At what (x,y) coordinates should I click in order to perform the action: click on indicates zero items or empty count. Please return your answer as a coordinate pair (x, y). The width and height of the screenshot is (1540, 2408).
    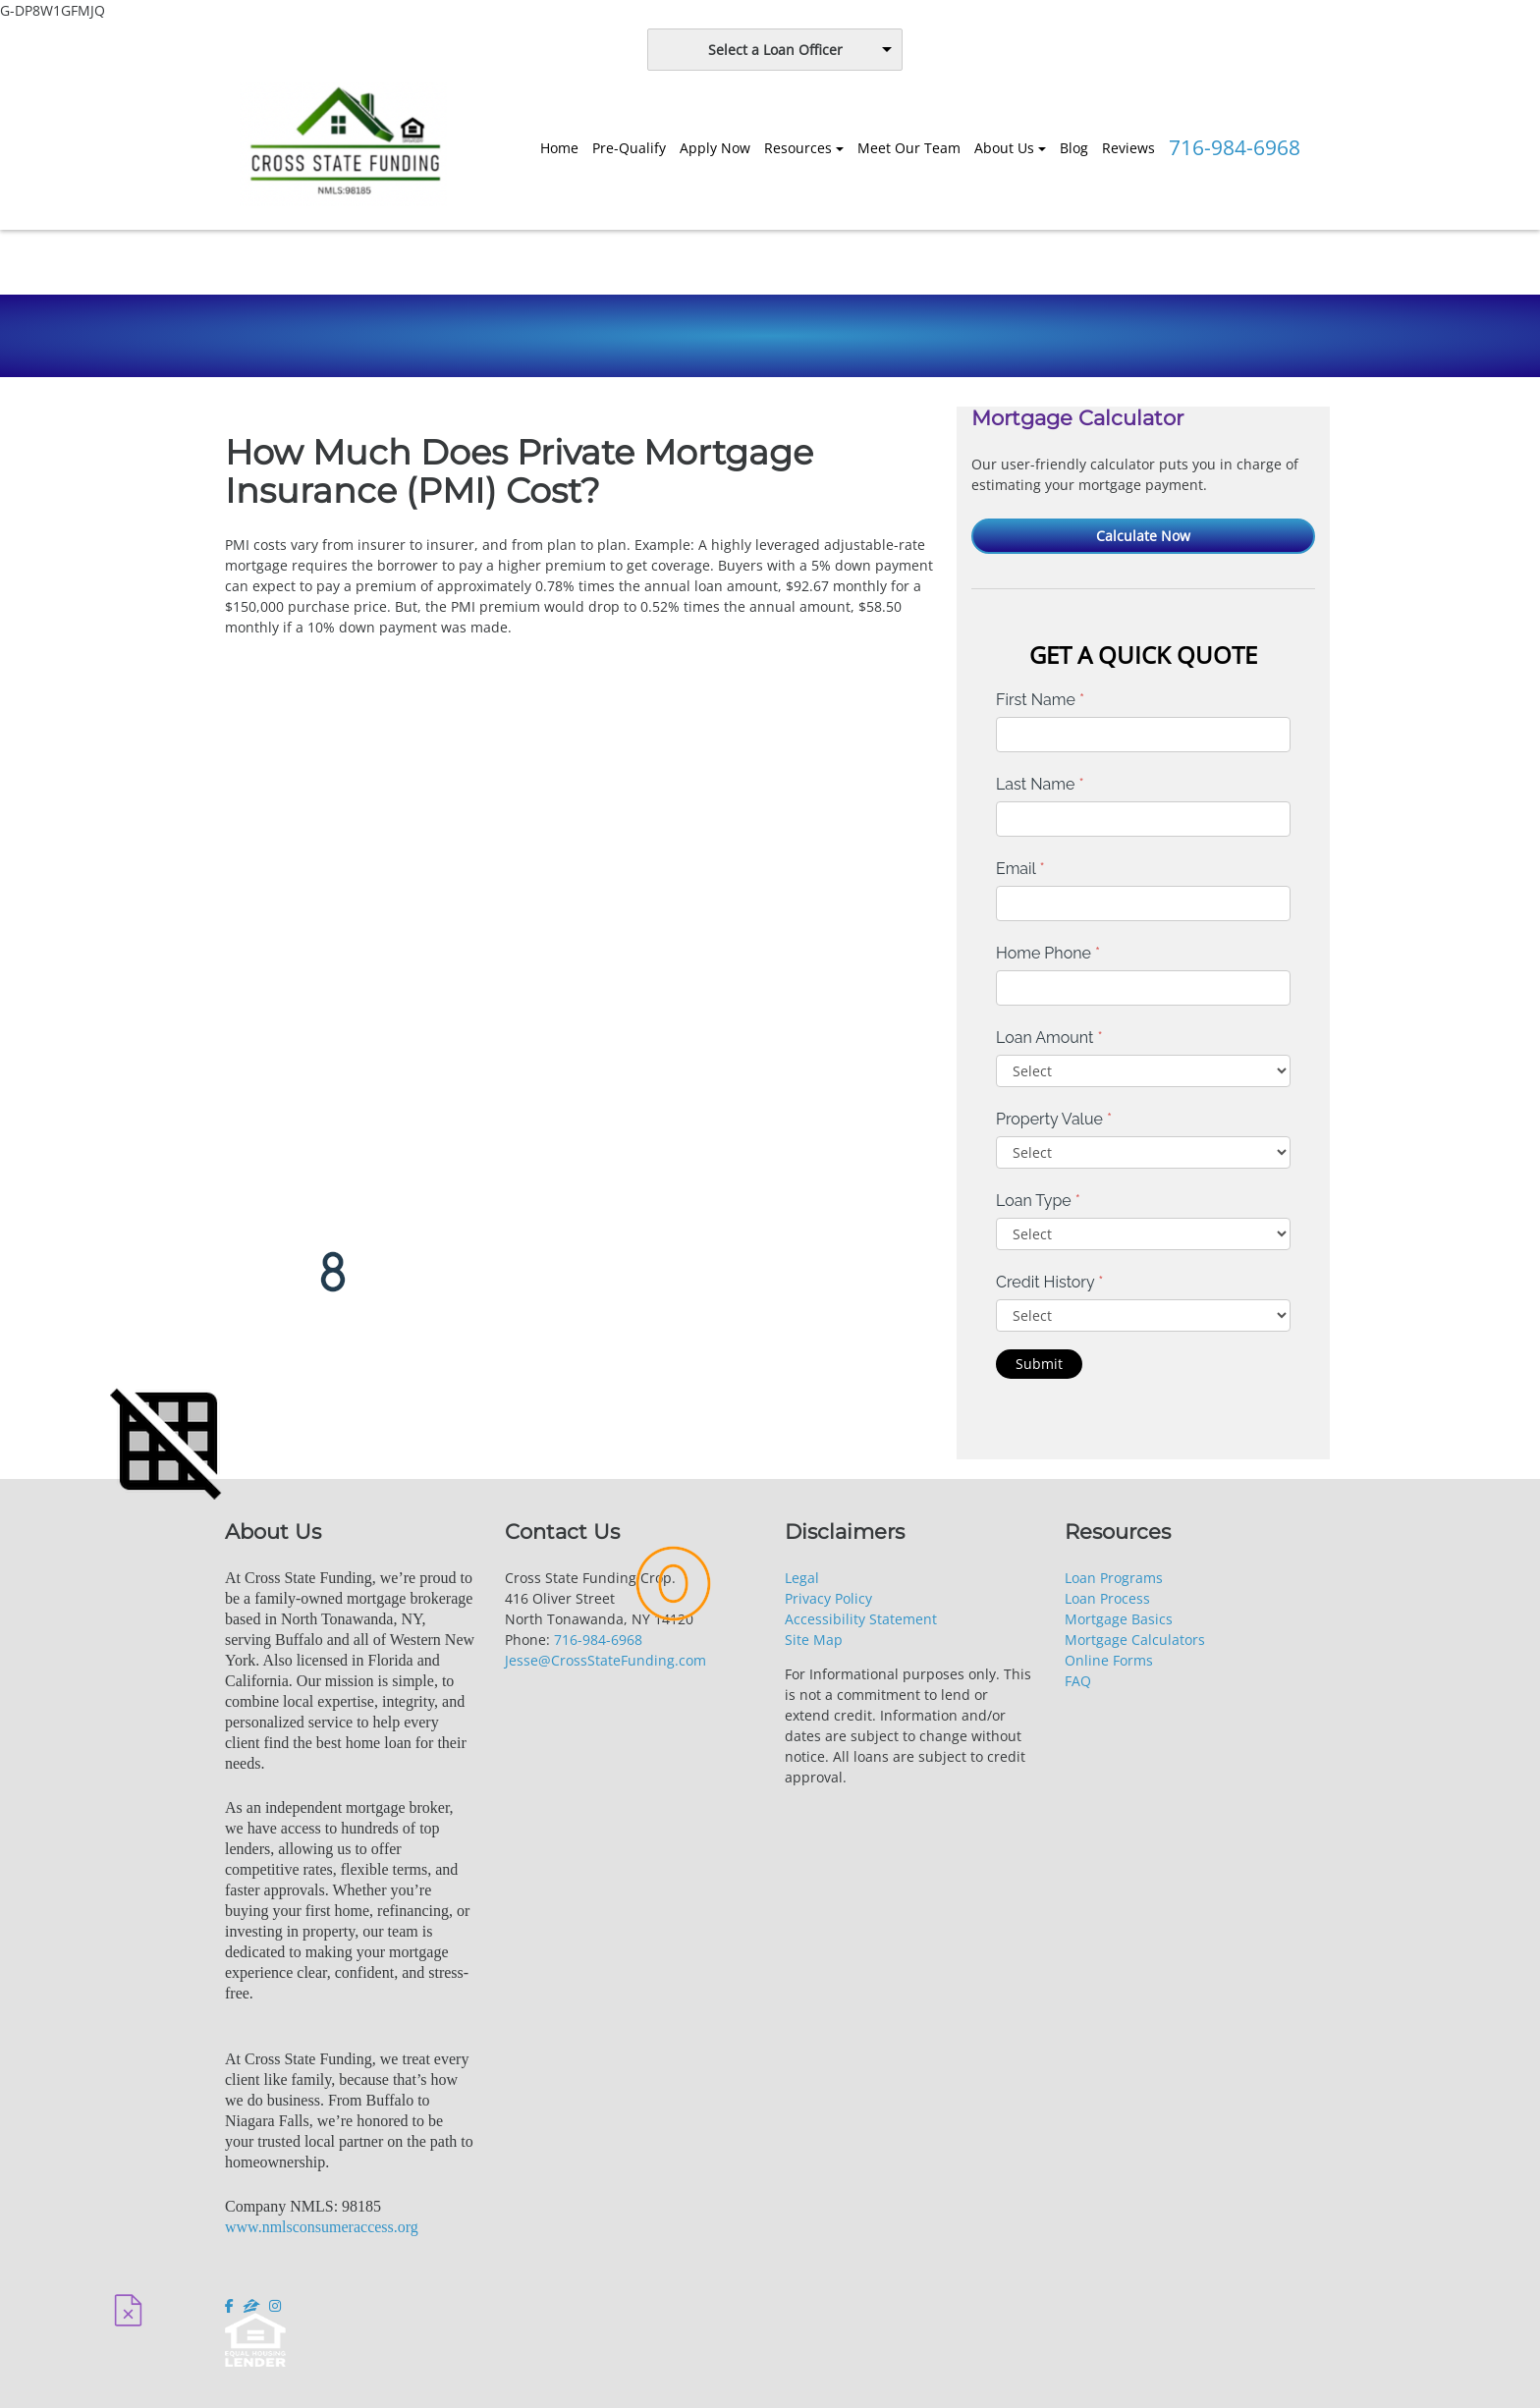
    Looking at the image, I should click on (673, 1583).